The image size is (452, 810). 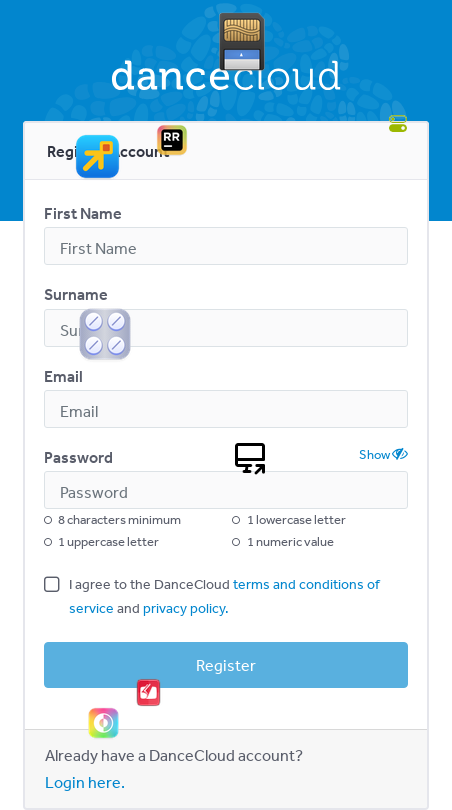 I want to click on share content from your desktop computer, so click(x=250, y=458).